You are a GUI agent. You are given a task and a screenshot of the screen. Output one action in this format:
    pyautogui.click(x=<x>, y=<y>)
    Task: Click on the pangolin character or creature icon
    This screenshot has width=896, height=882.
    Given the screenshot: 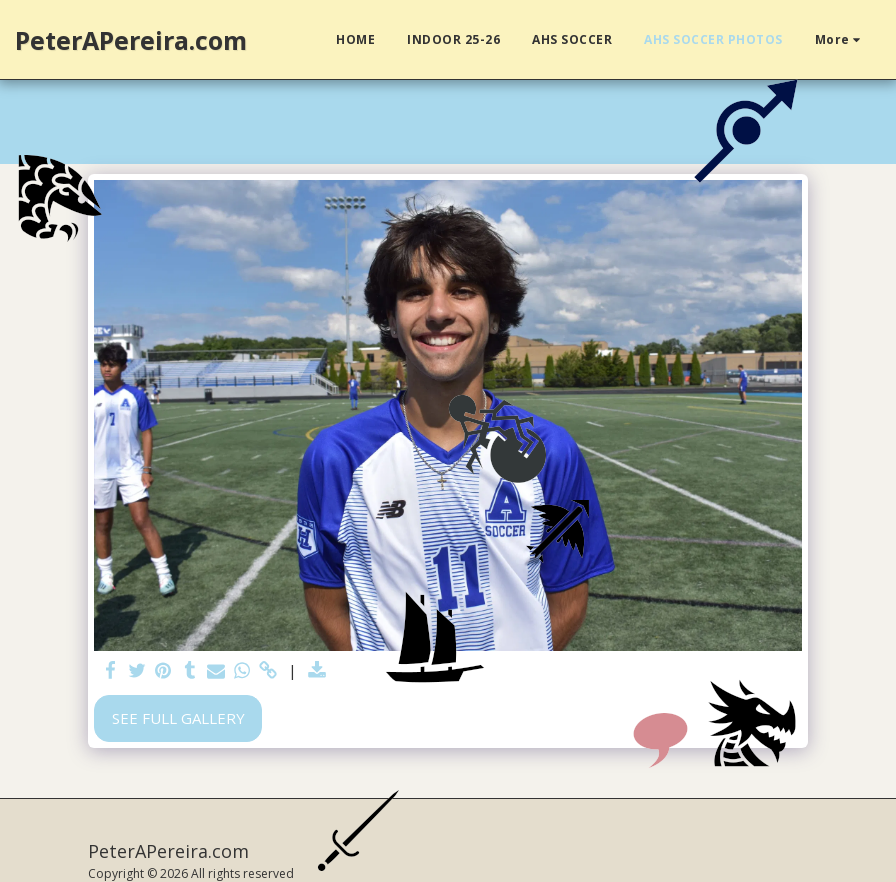 What is the action you would take?
    pyautogui.click(x=63, y=198)
    